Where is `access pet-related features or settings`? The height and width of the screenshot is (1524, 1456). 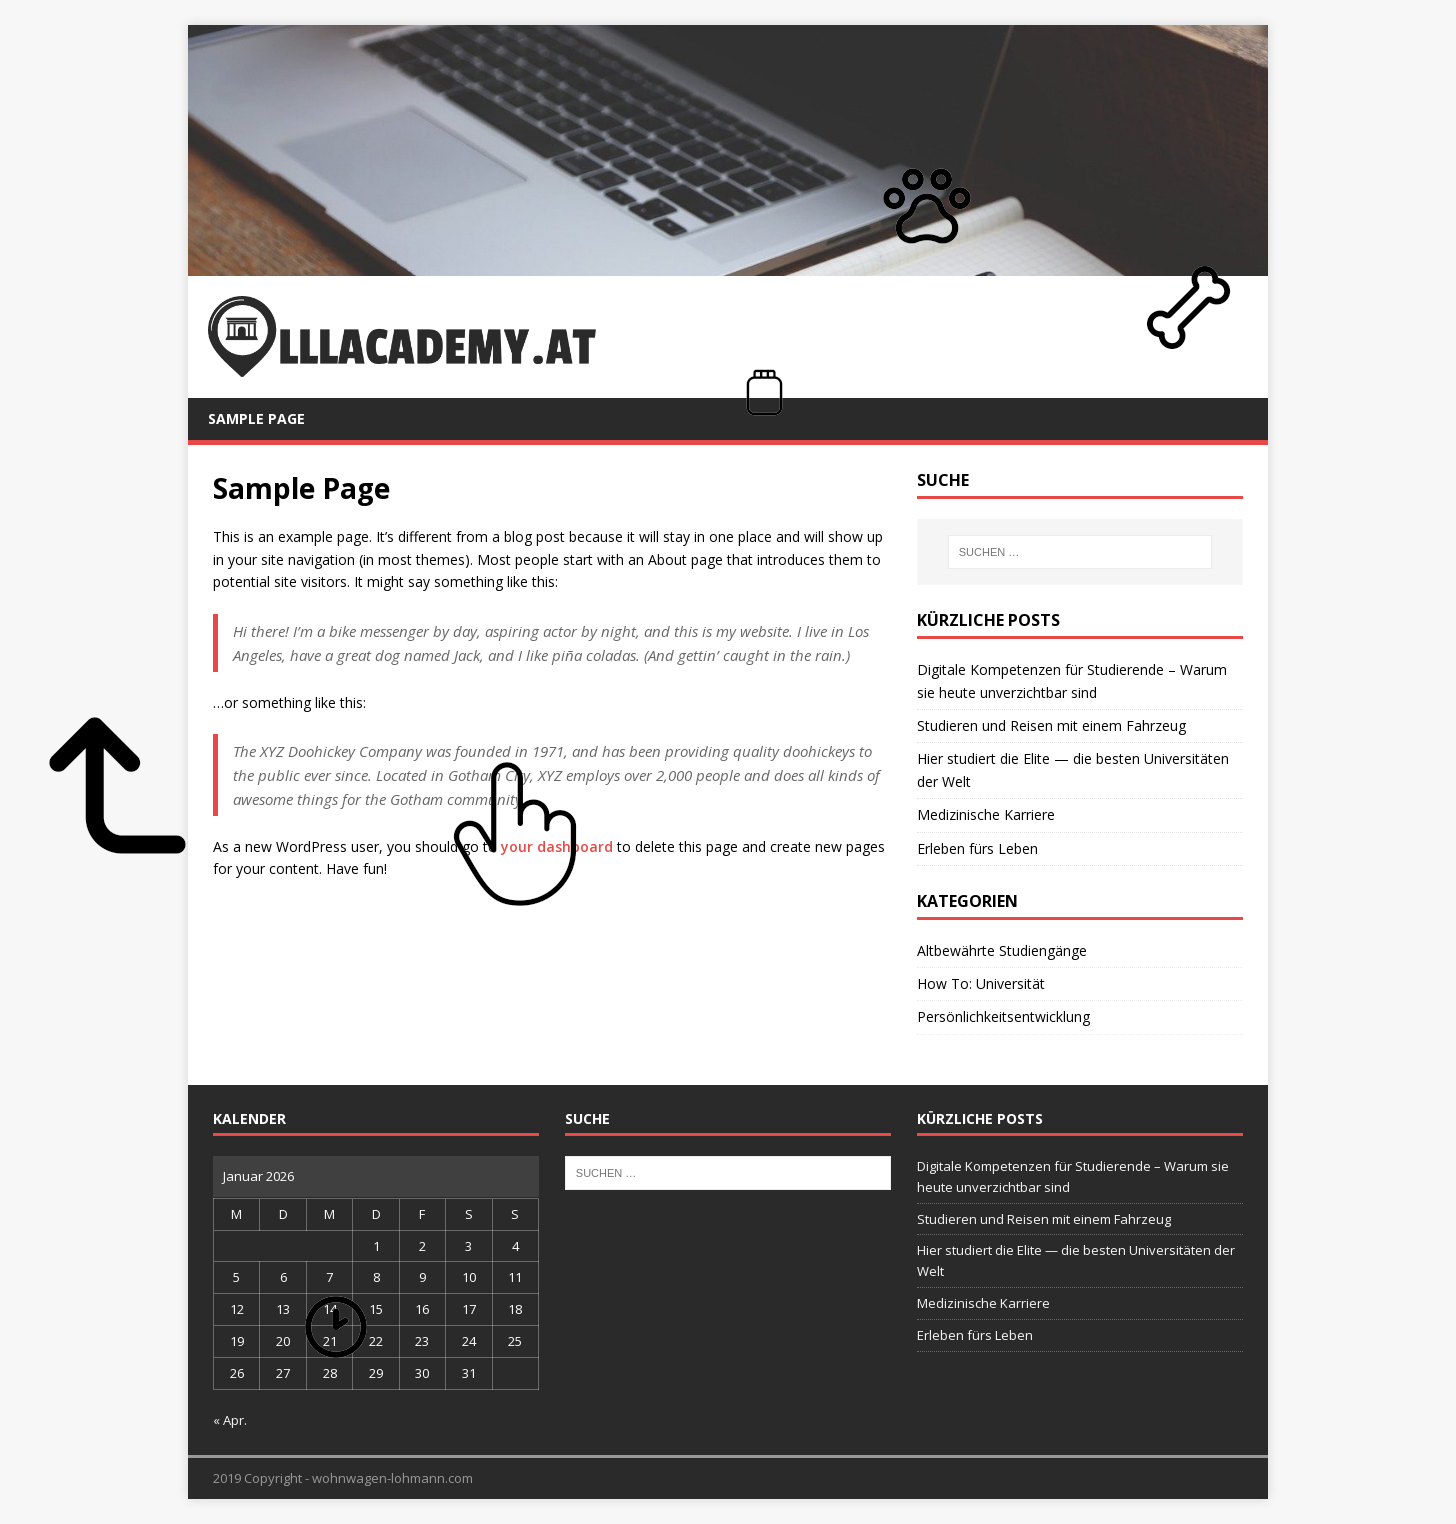
access pet-related features or settings is located at coordinates (1188, 307).